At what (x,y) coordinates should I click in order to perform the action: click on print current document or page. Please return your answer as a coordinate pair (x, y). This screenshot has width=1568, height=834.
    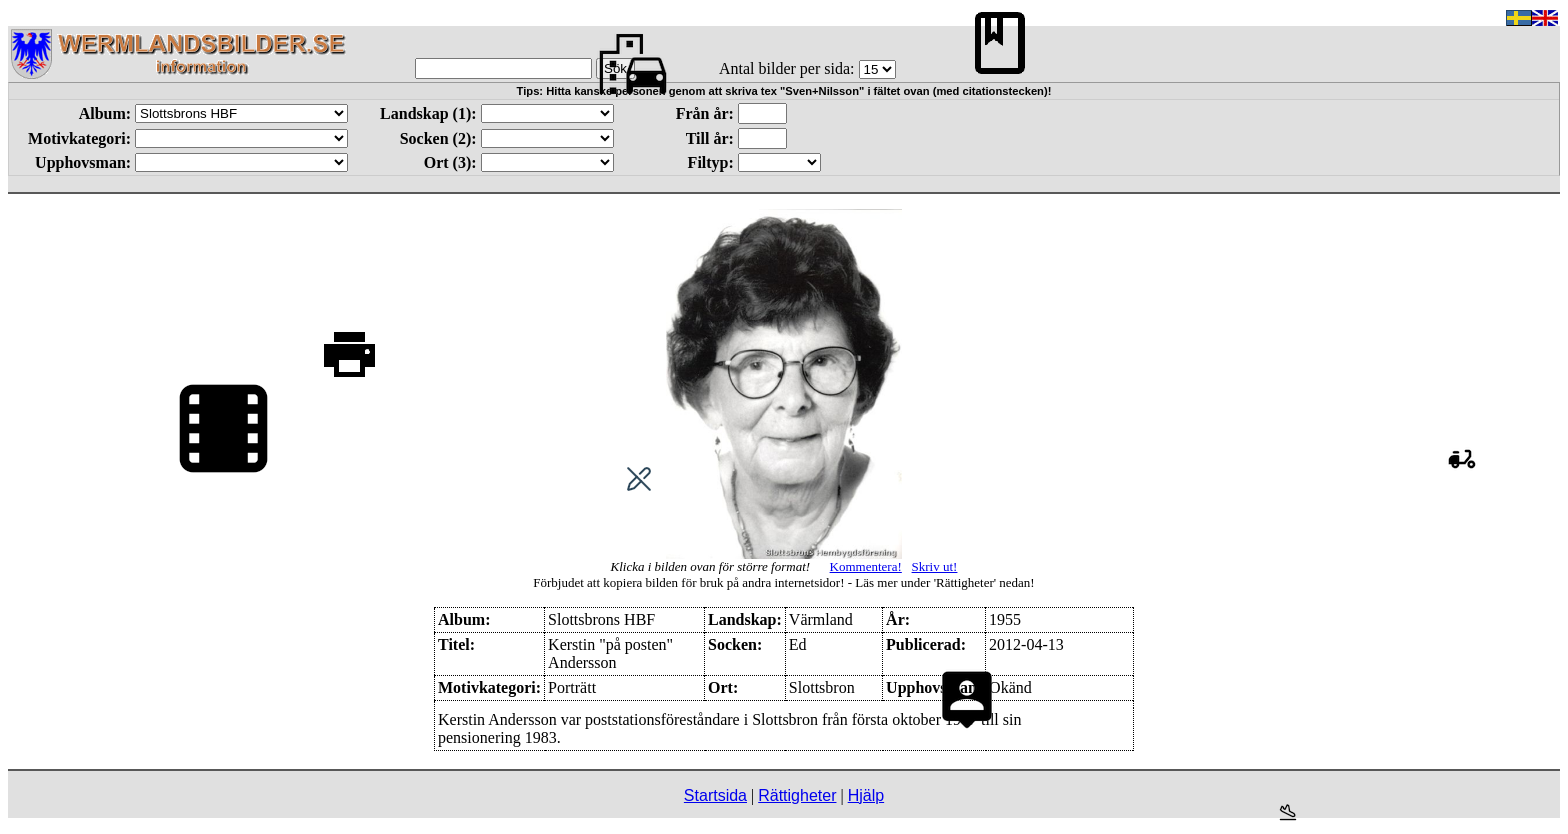
    Looking at the image, I should click on (349, 354).